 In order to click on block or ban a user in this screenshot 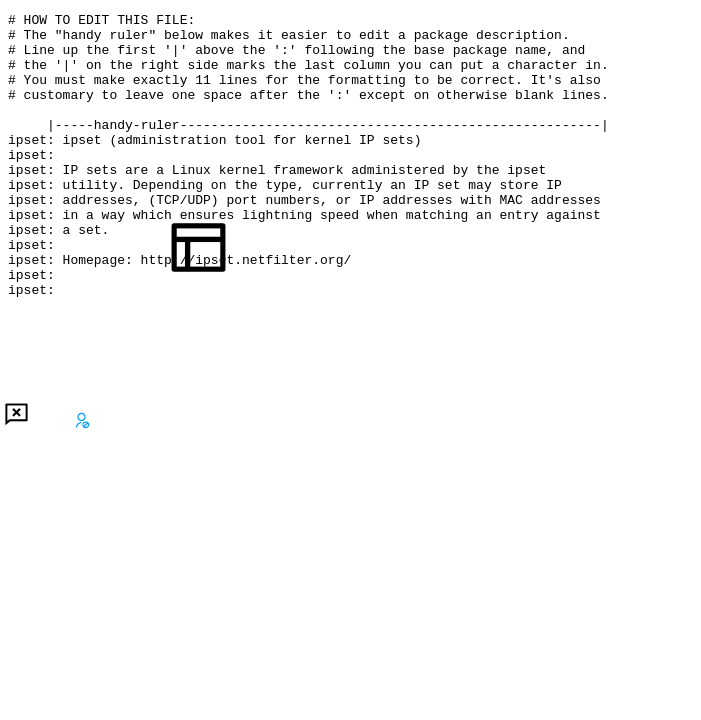, I will do `click(81, 420)`.